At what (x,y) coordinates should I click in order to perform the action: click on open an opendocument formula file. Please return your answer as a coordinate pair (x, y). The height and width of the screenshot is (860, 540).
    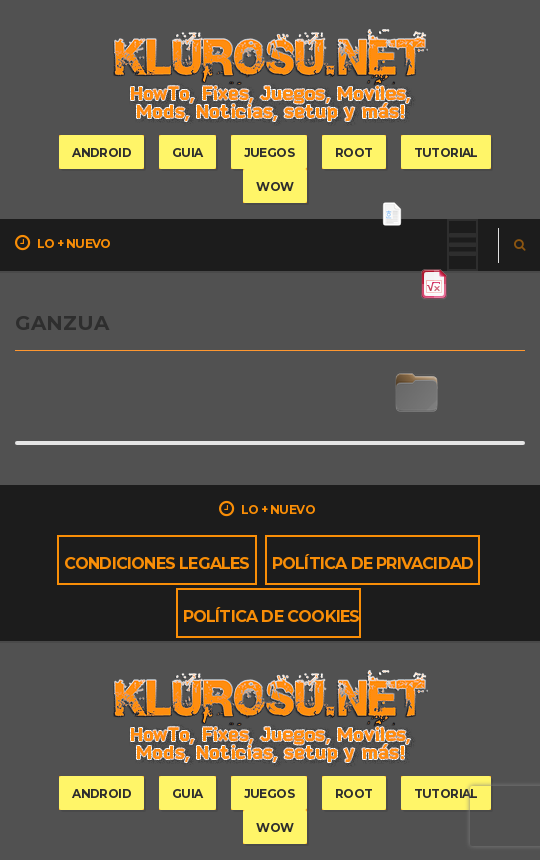
    Looking at the image, I should click on (434, 284).